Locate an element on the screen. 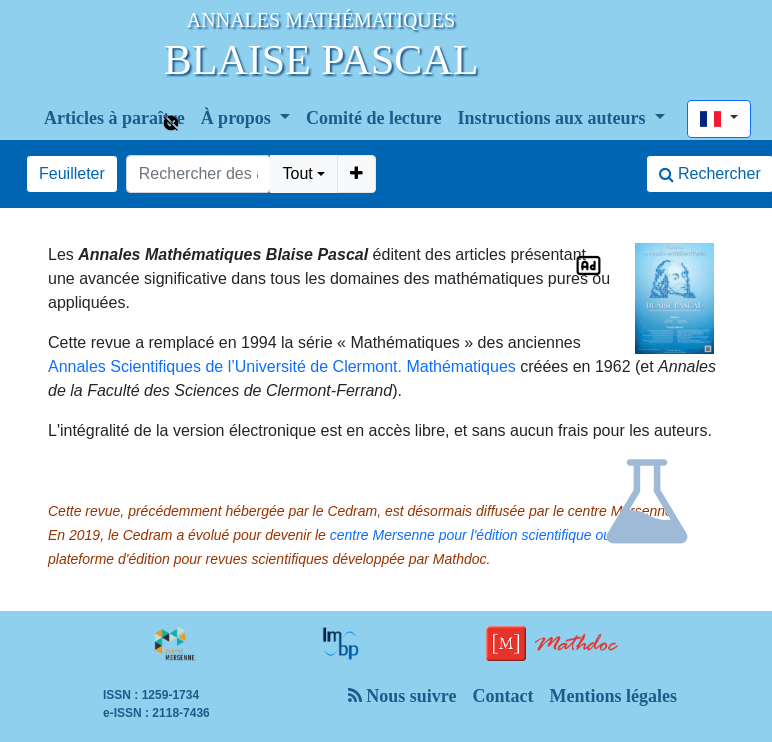  indicates sponsored or advertising content is located at coordinates (588, 265).